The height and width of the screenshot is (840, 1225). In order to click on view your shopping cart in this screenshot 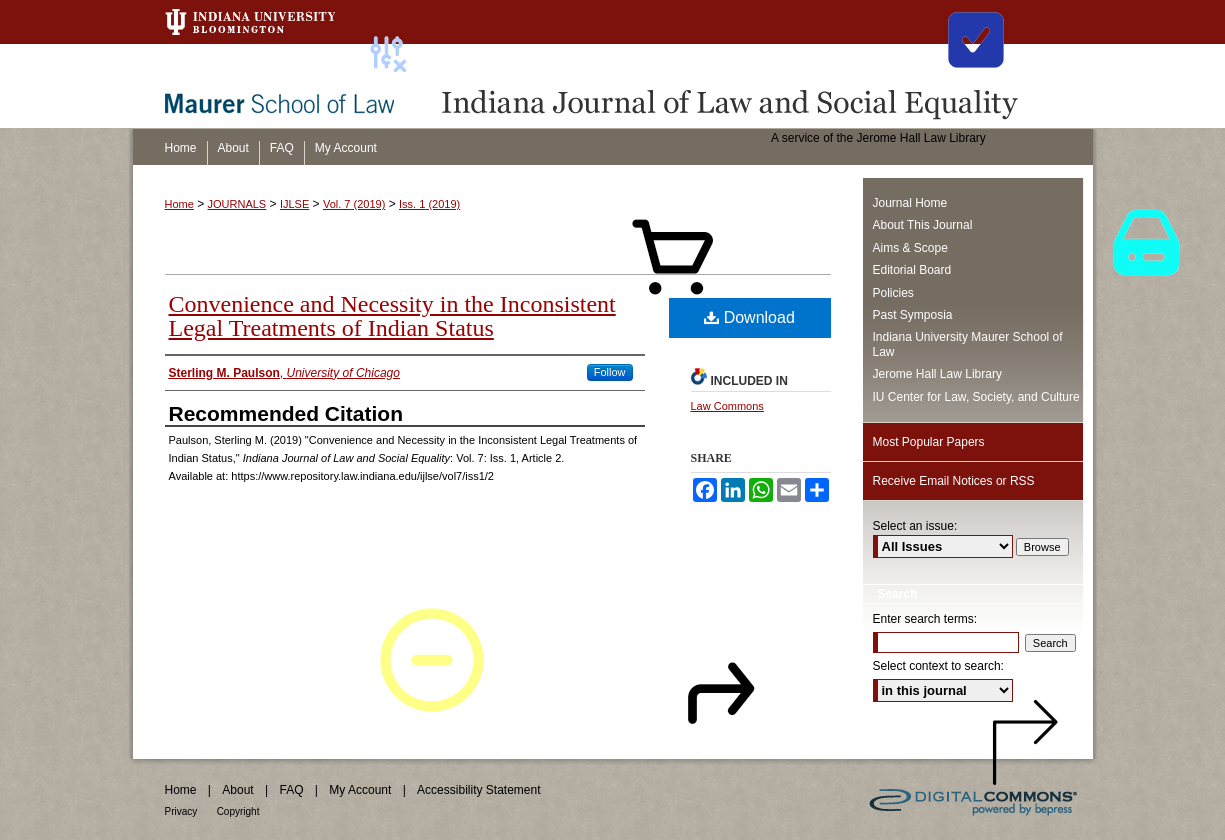, I will do `click(674, 257)`.